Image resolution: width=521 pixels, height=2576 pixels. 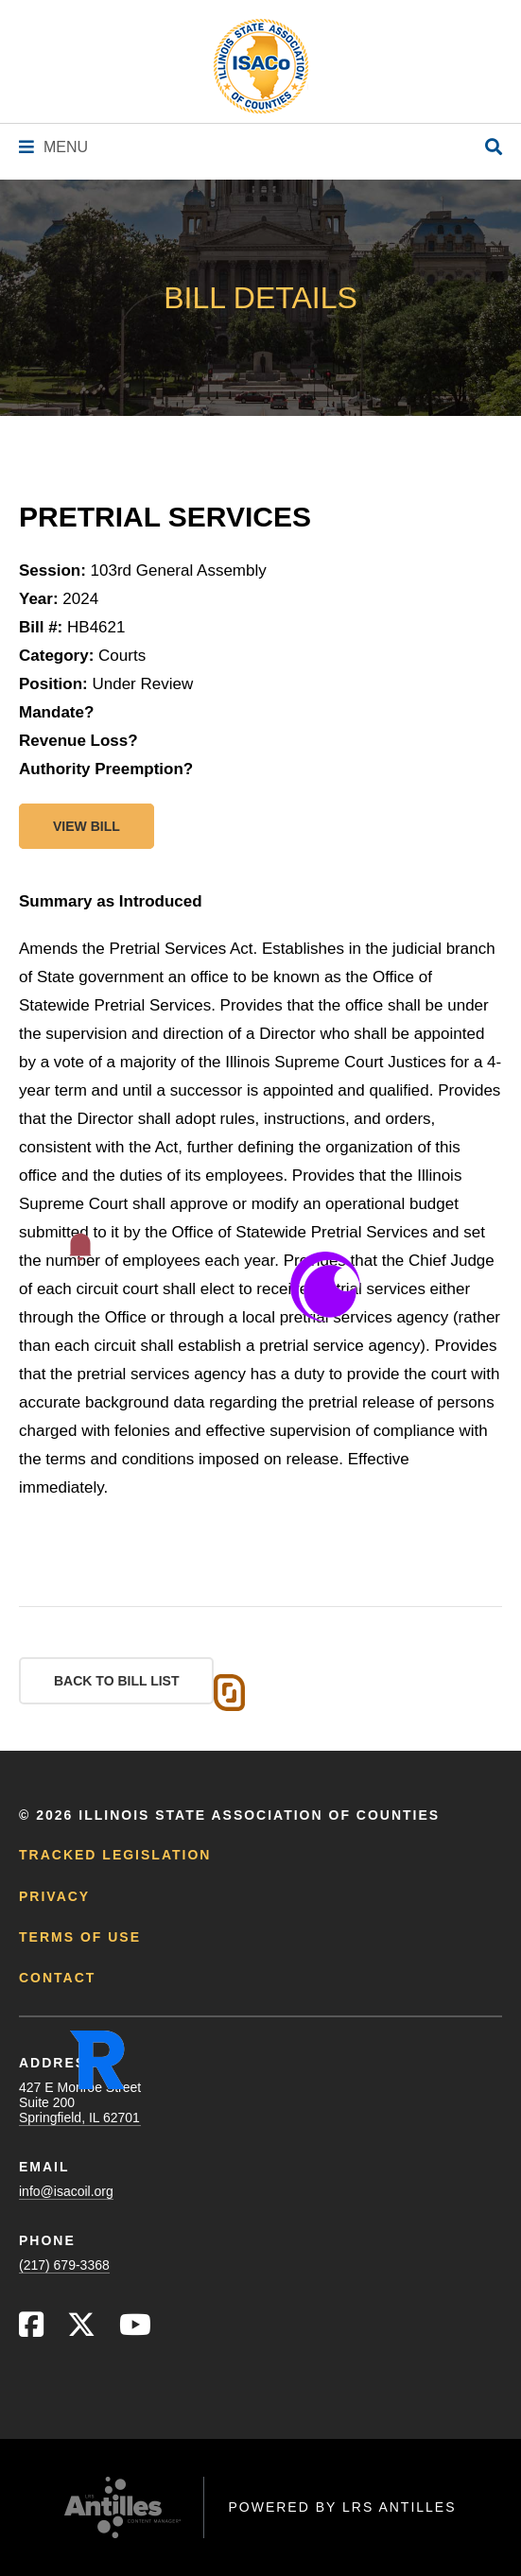 What do you see at coordinates (325, 1287) in the screenshot?
I see `open the Crunchyroll app` at bounding box center [325, 1287].